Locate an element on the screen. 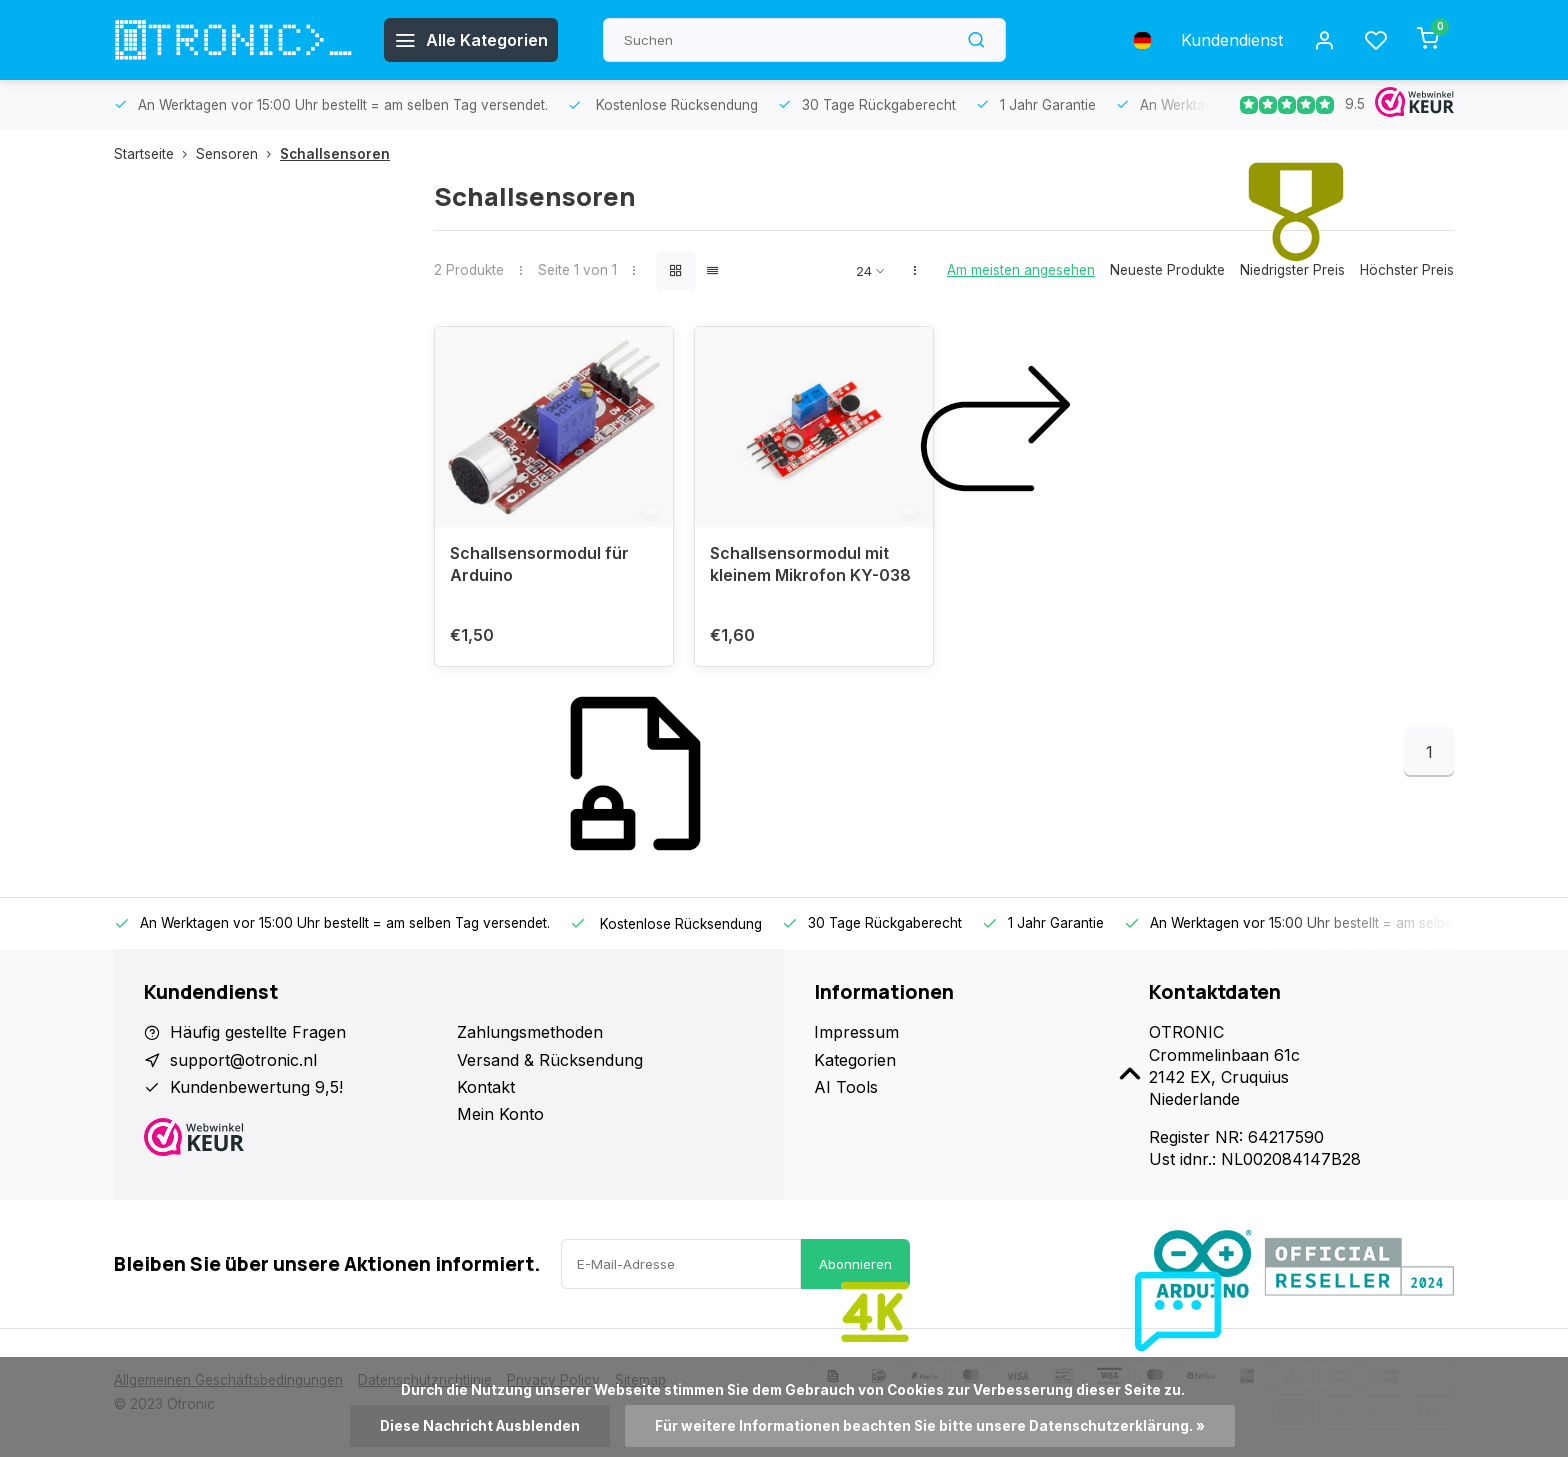 The height and width of the screenshot is (1457, 1568). redo or repeat last action is located at coordinates (995, 434).